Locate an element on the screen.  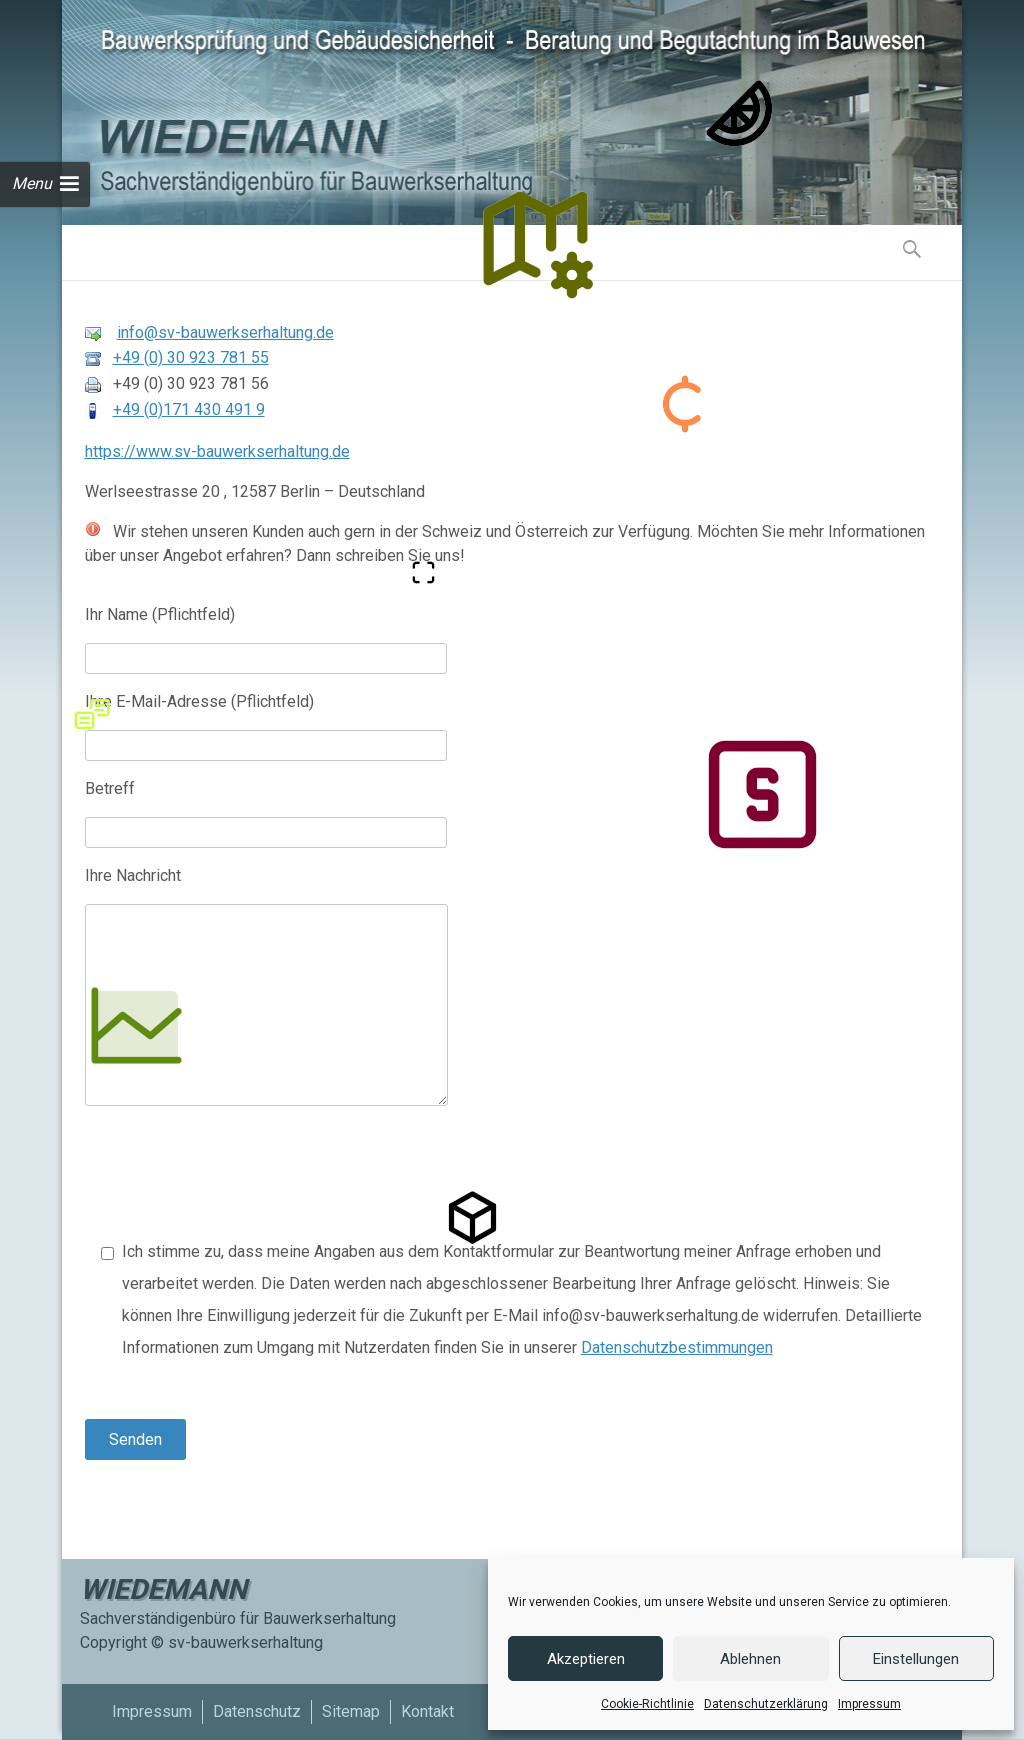
view analytics or performance data is located at coordinates (136, 1025).